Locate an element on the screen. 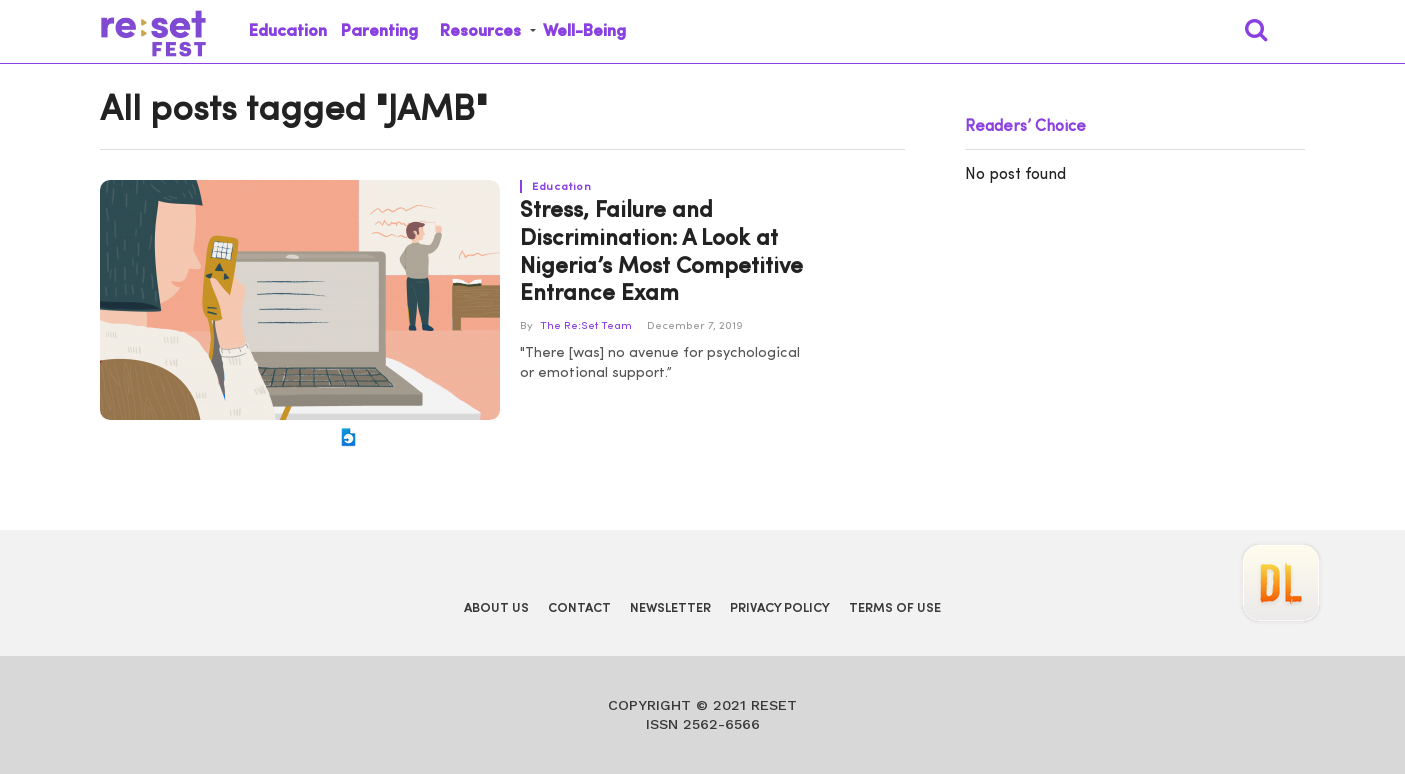 This screenshot has height=774, width=1405. a gdscript source code file is located at coordinates (348, 437).